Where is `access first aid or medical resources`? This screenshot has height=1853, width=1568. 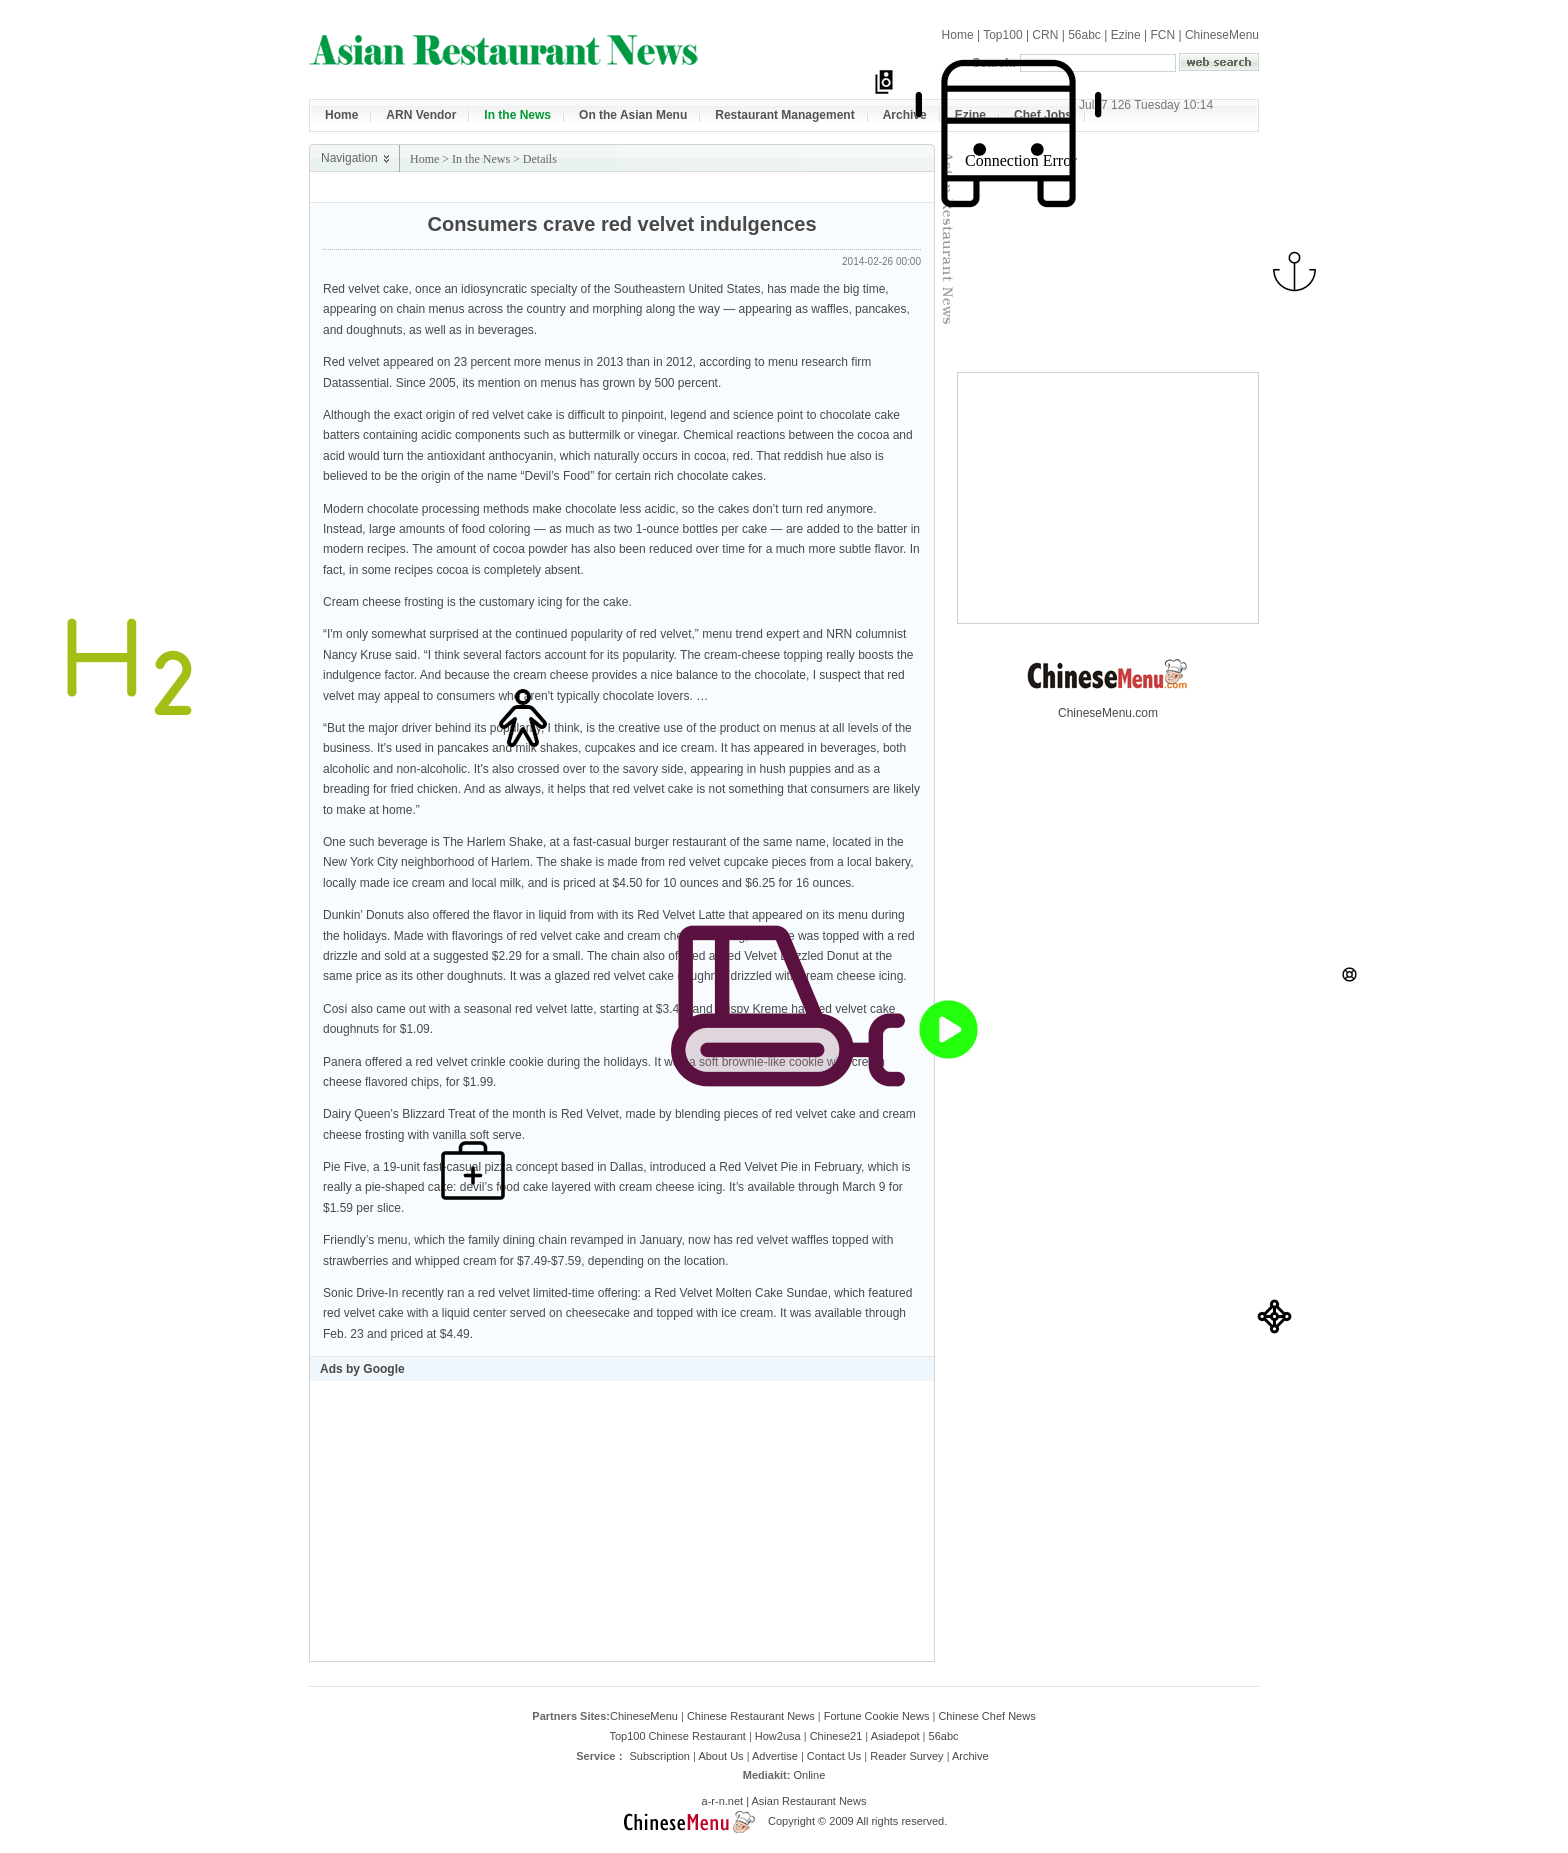
access first aid or medical resources is located at coordinates (473, 1173).